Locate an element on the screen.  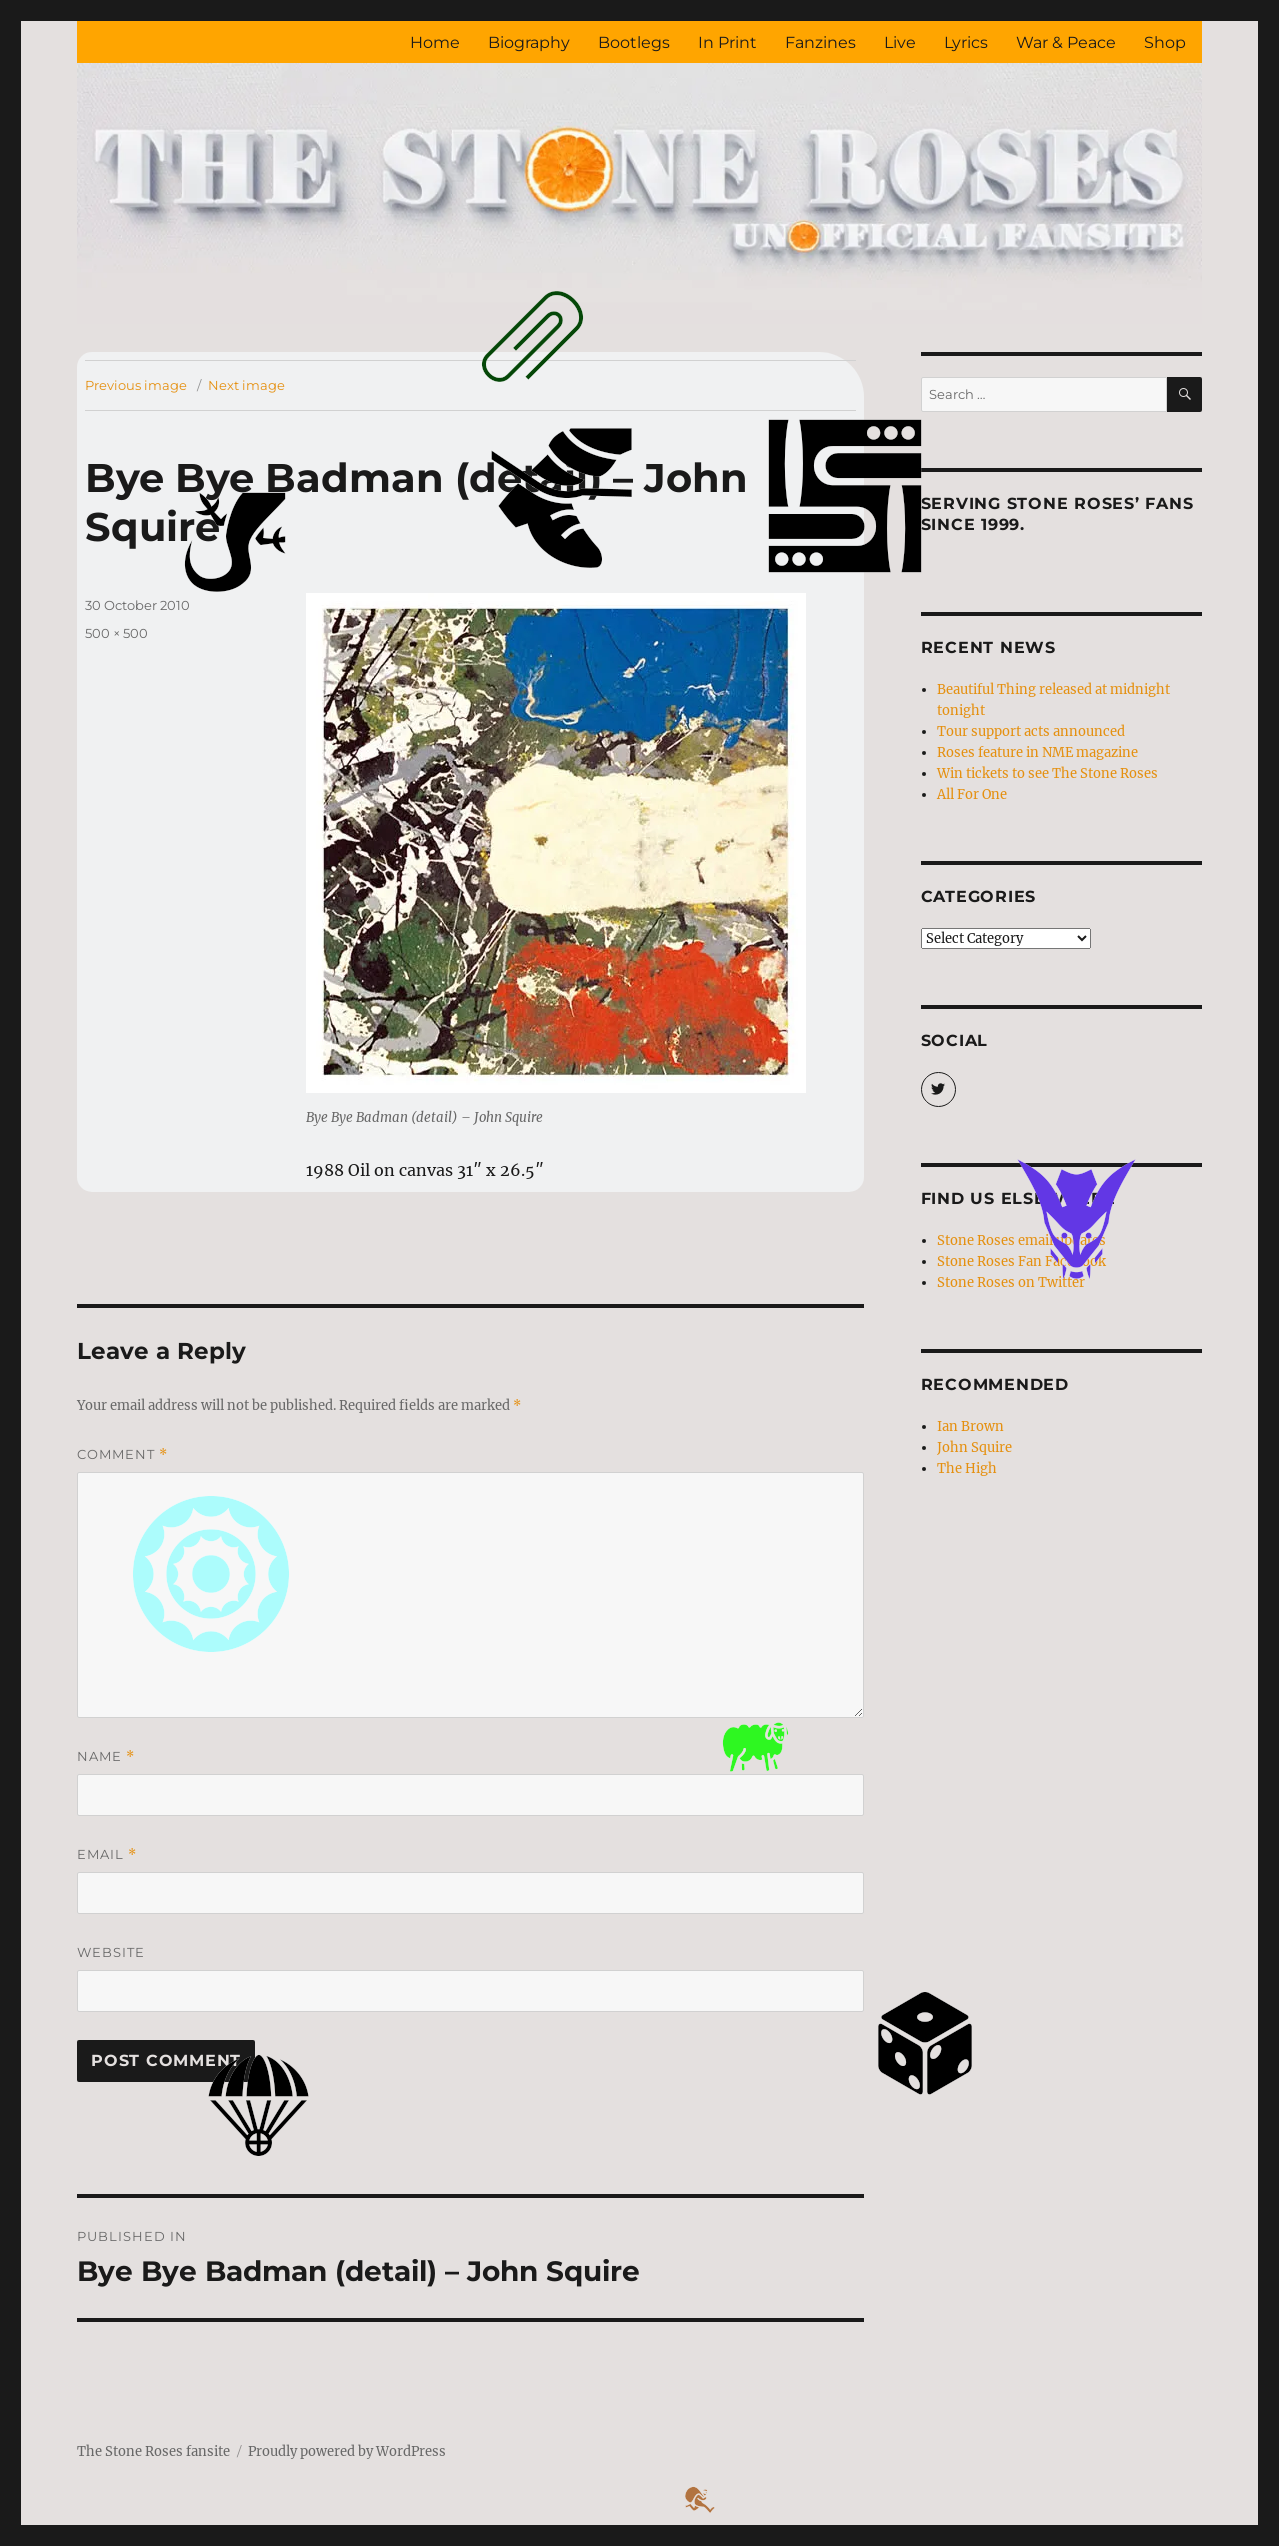
airdrop or delivery incoming is located at coordinates (258, 2105).